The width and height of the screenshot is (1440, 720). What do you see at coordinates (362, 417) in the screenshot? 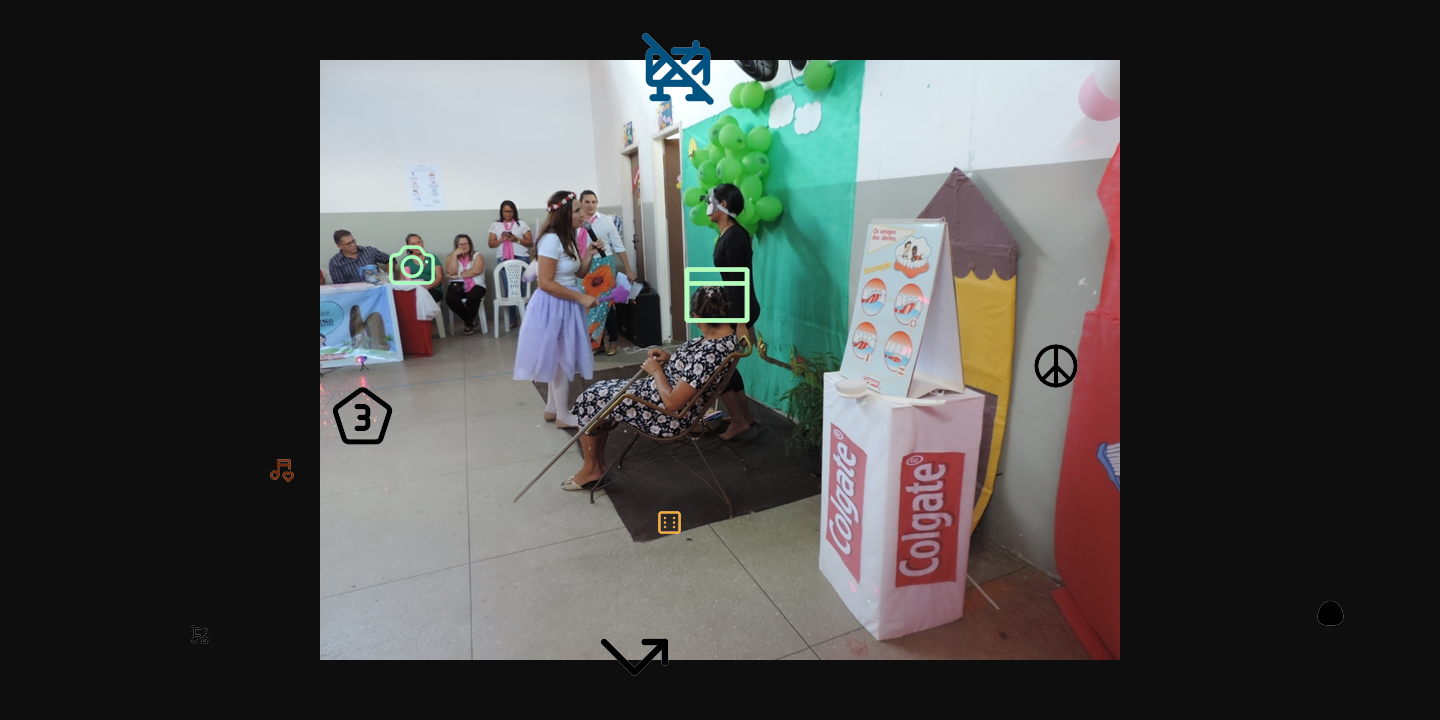
I see `step 3 in a multi-step process` at bounding box center [362, 417].